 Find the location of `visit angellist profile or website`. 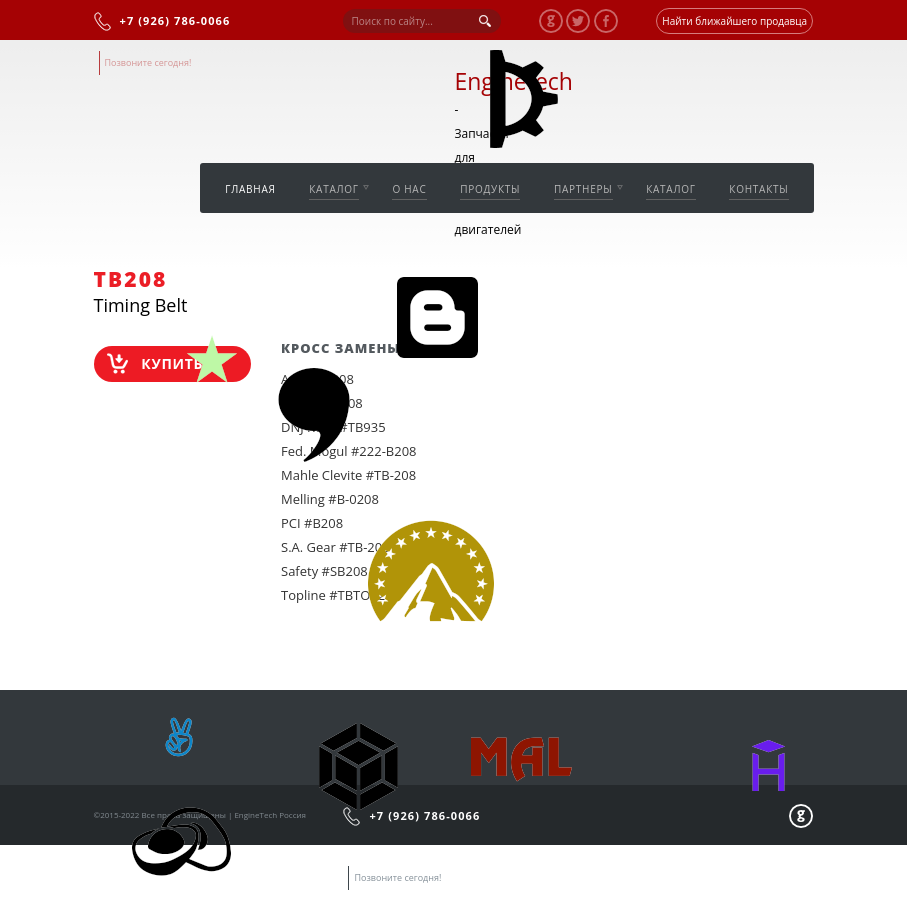

visit angellist profile or website is located at coordinates (179, 737).